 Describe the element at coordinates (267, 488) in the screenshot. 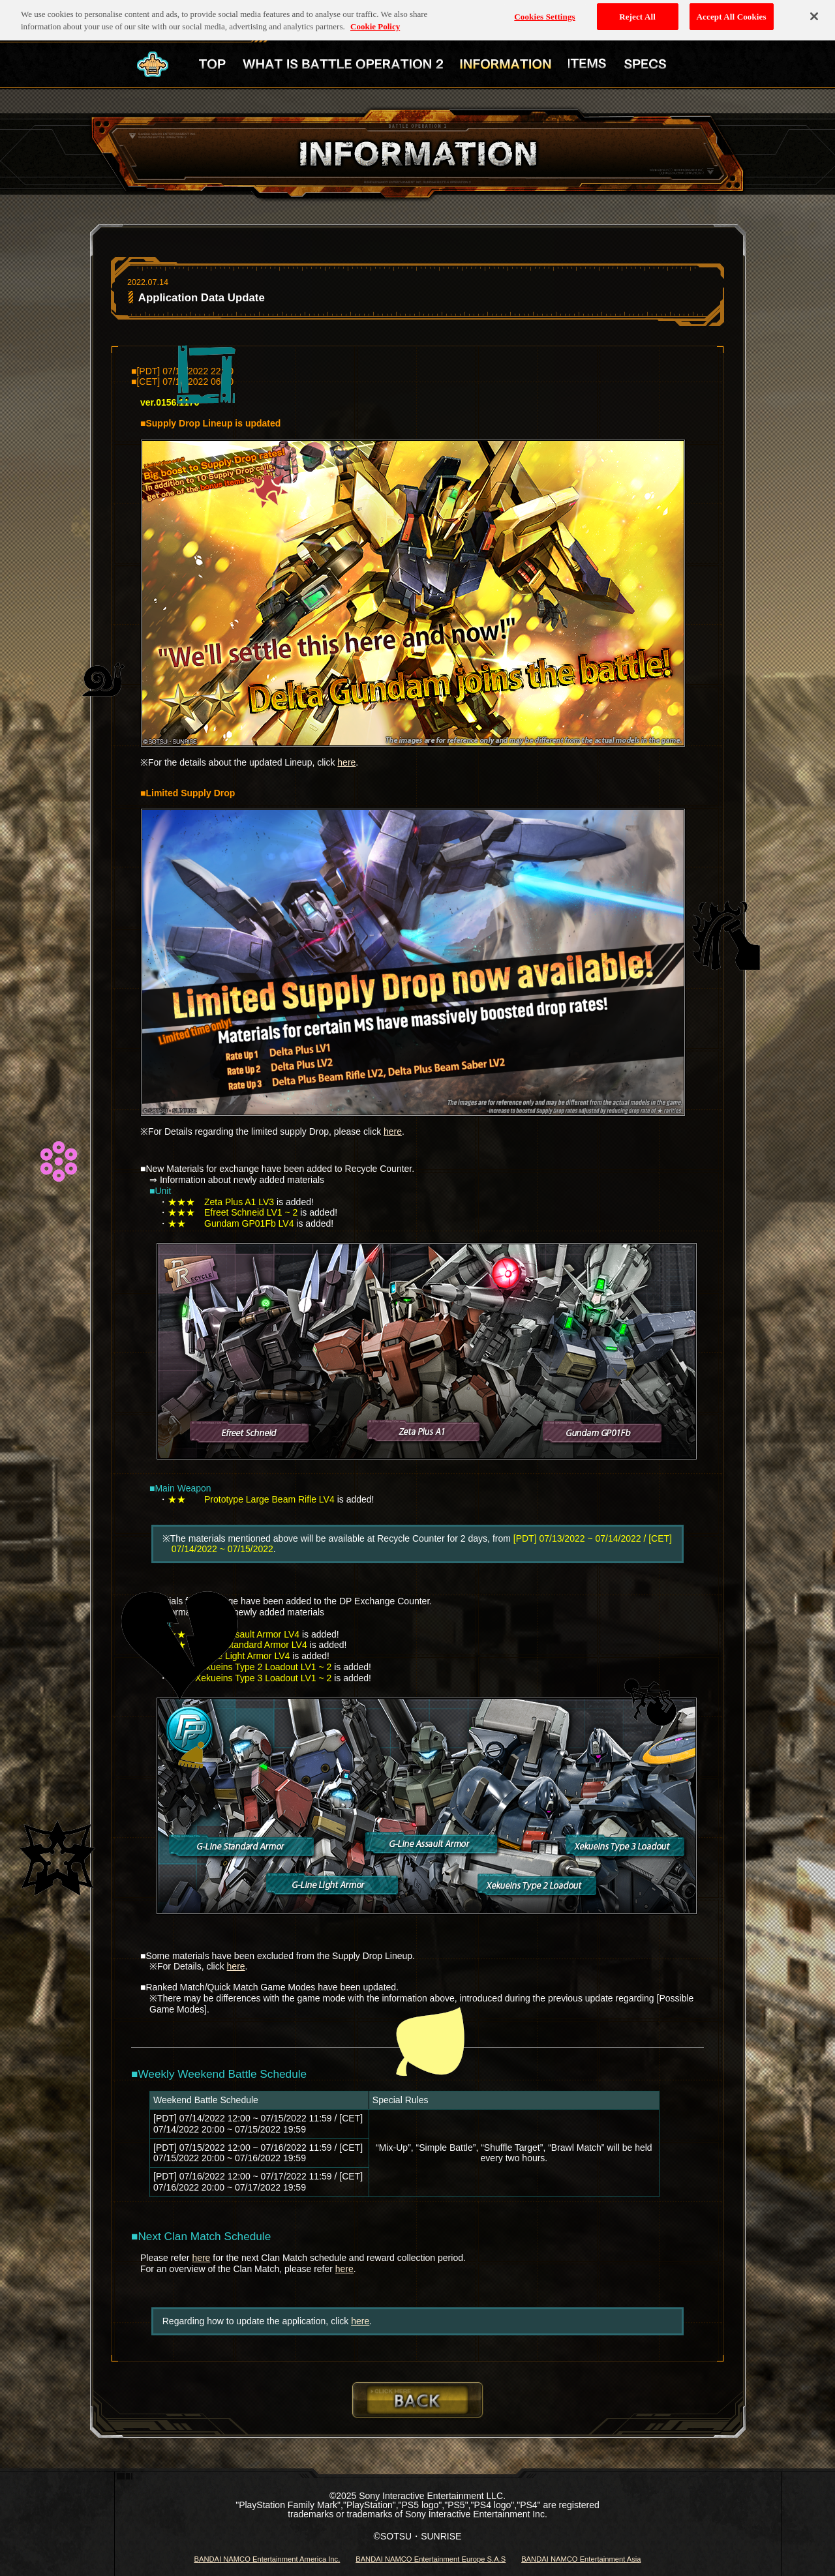

I see `select mace weapon in game inventory` at that location.